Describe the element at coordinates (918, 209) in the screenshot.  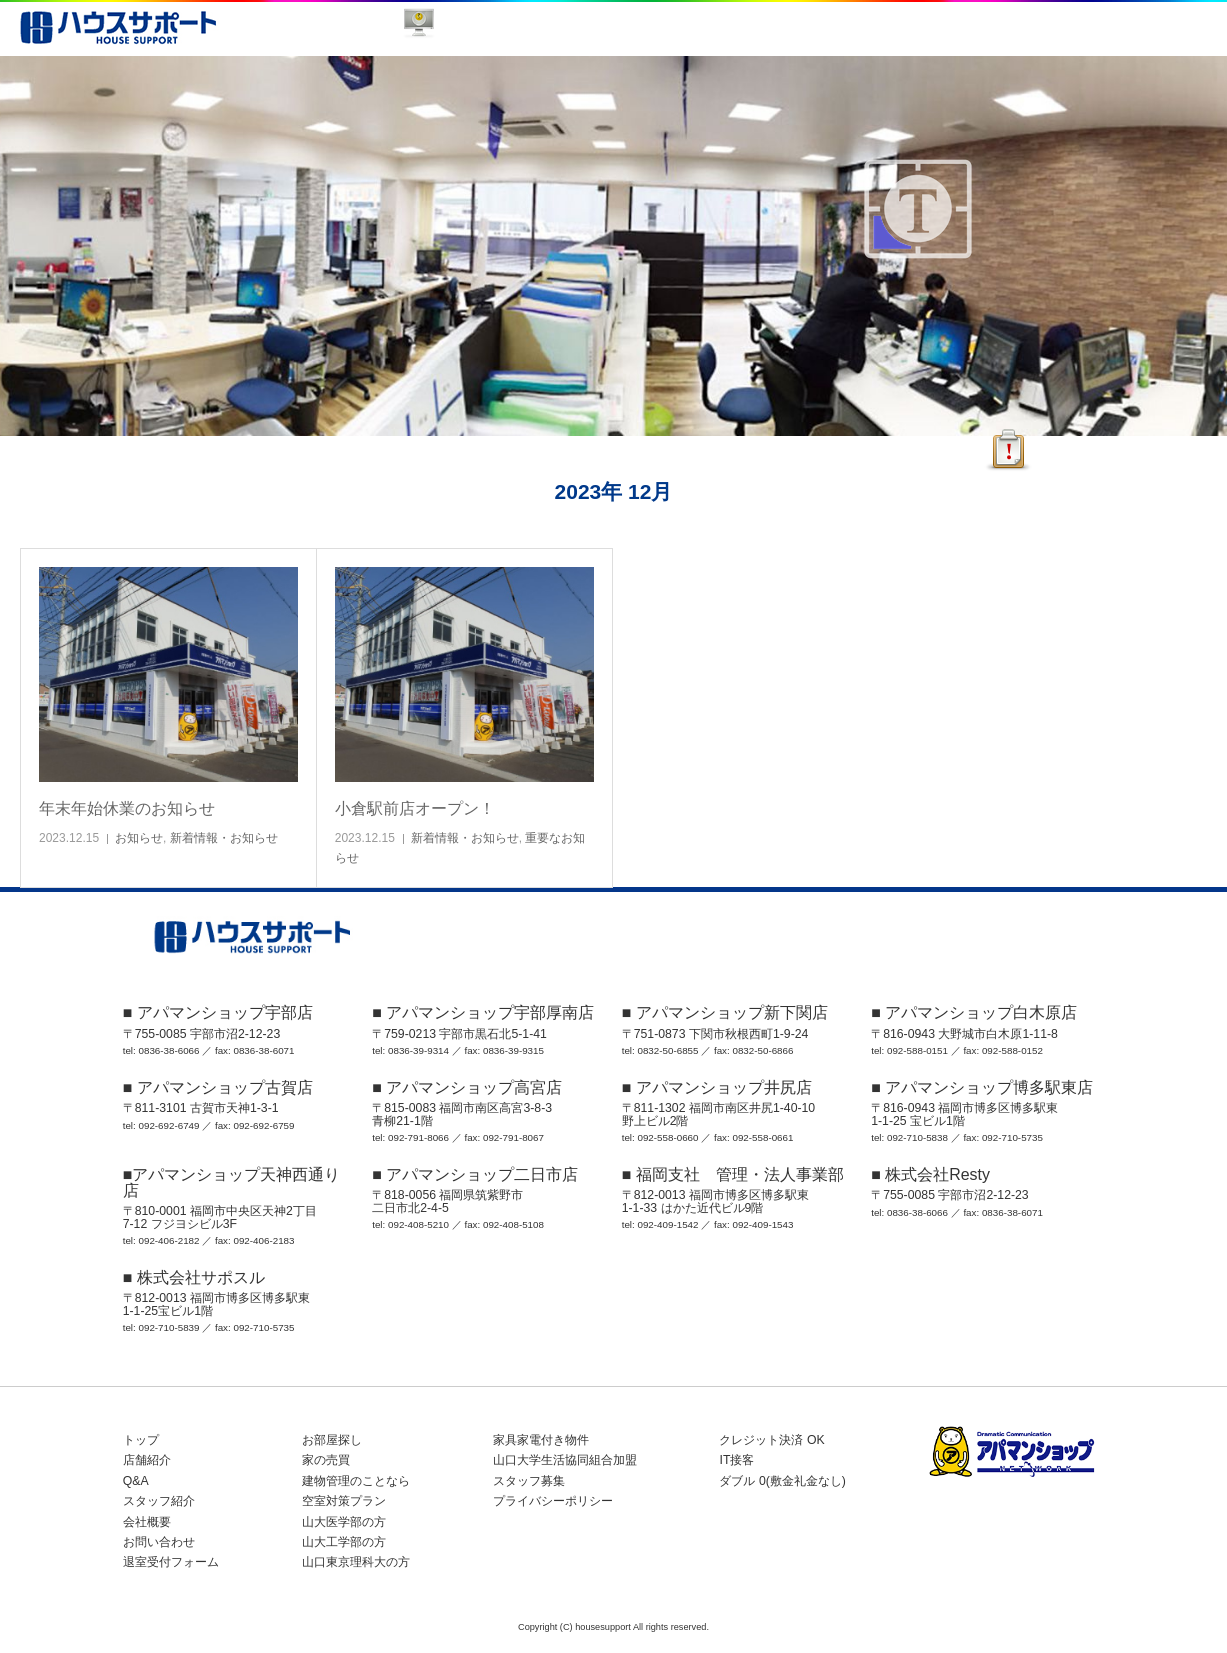
I see `access text generator tools in iMovie` at that location.